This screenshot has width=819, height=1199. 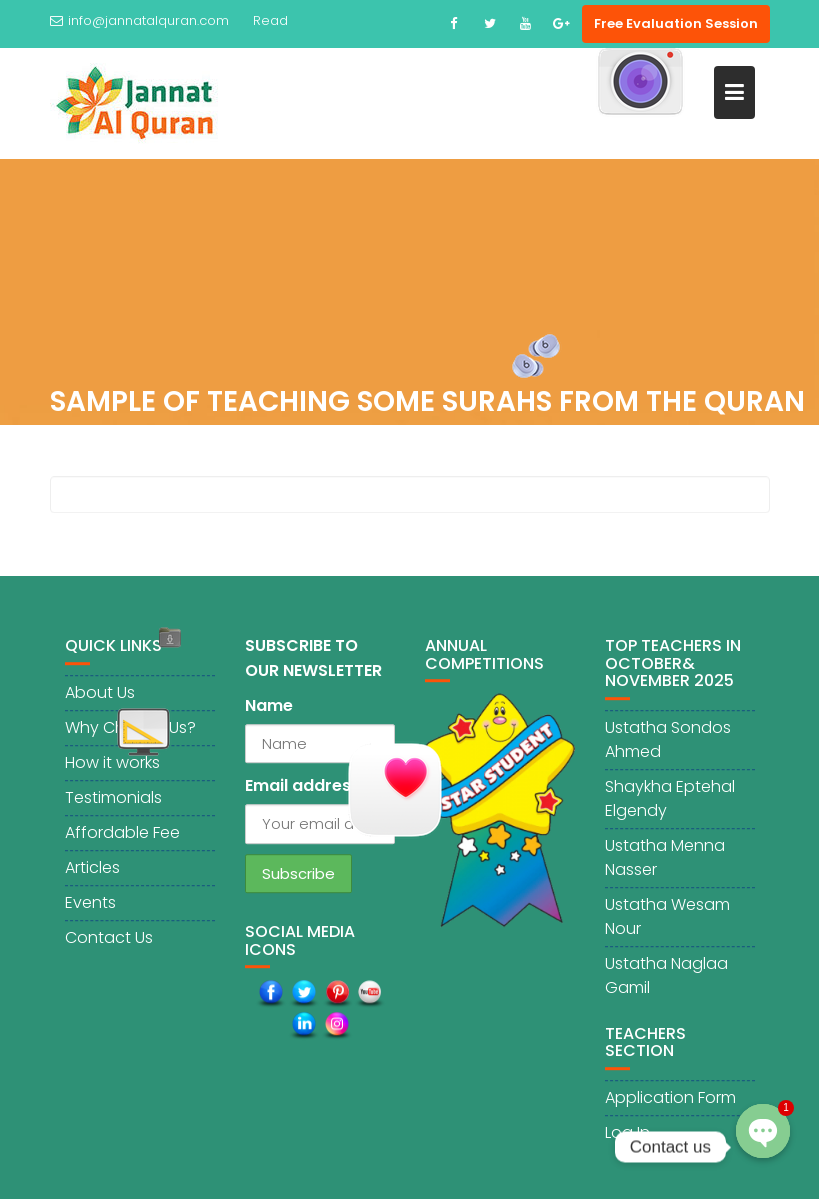 I want to click on connect Beats earbuds via bluetooth, so click(x=536, y=356).